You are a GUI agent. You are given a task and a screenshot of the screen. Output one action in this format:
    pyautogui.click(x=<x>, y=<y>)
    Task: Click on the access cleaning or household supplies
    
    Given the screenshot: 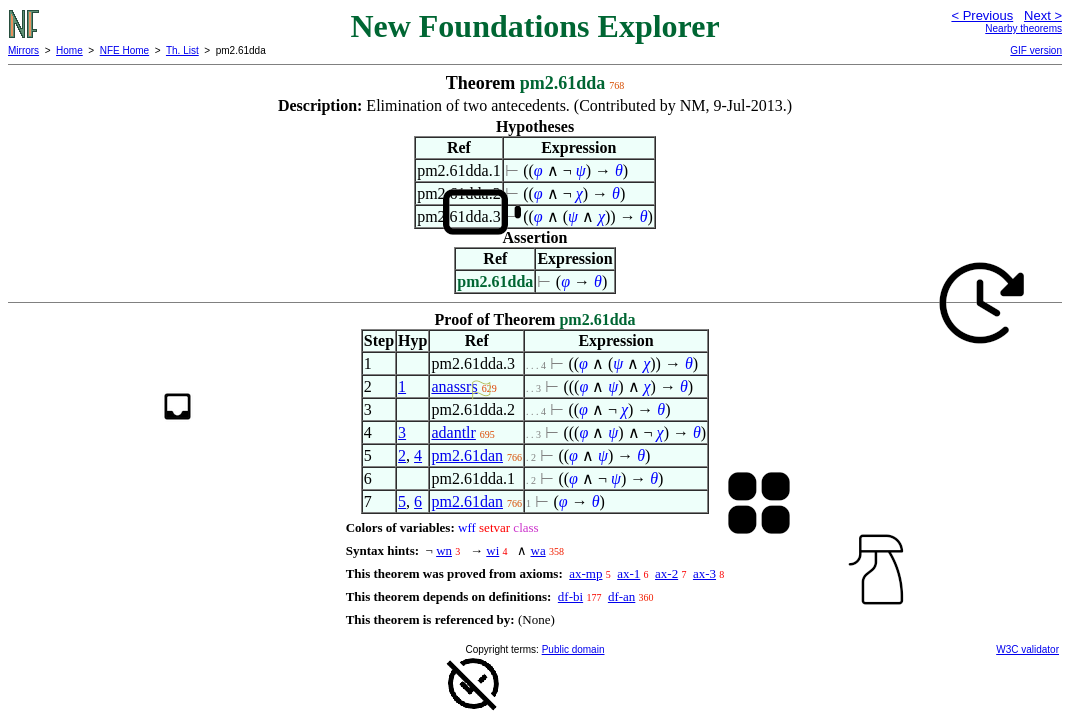 What is the action you would take?
    pyautogui.click(x=878, y=569)
    